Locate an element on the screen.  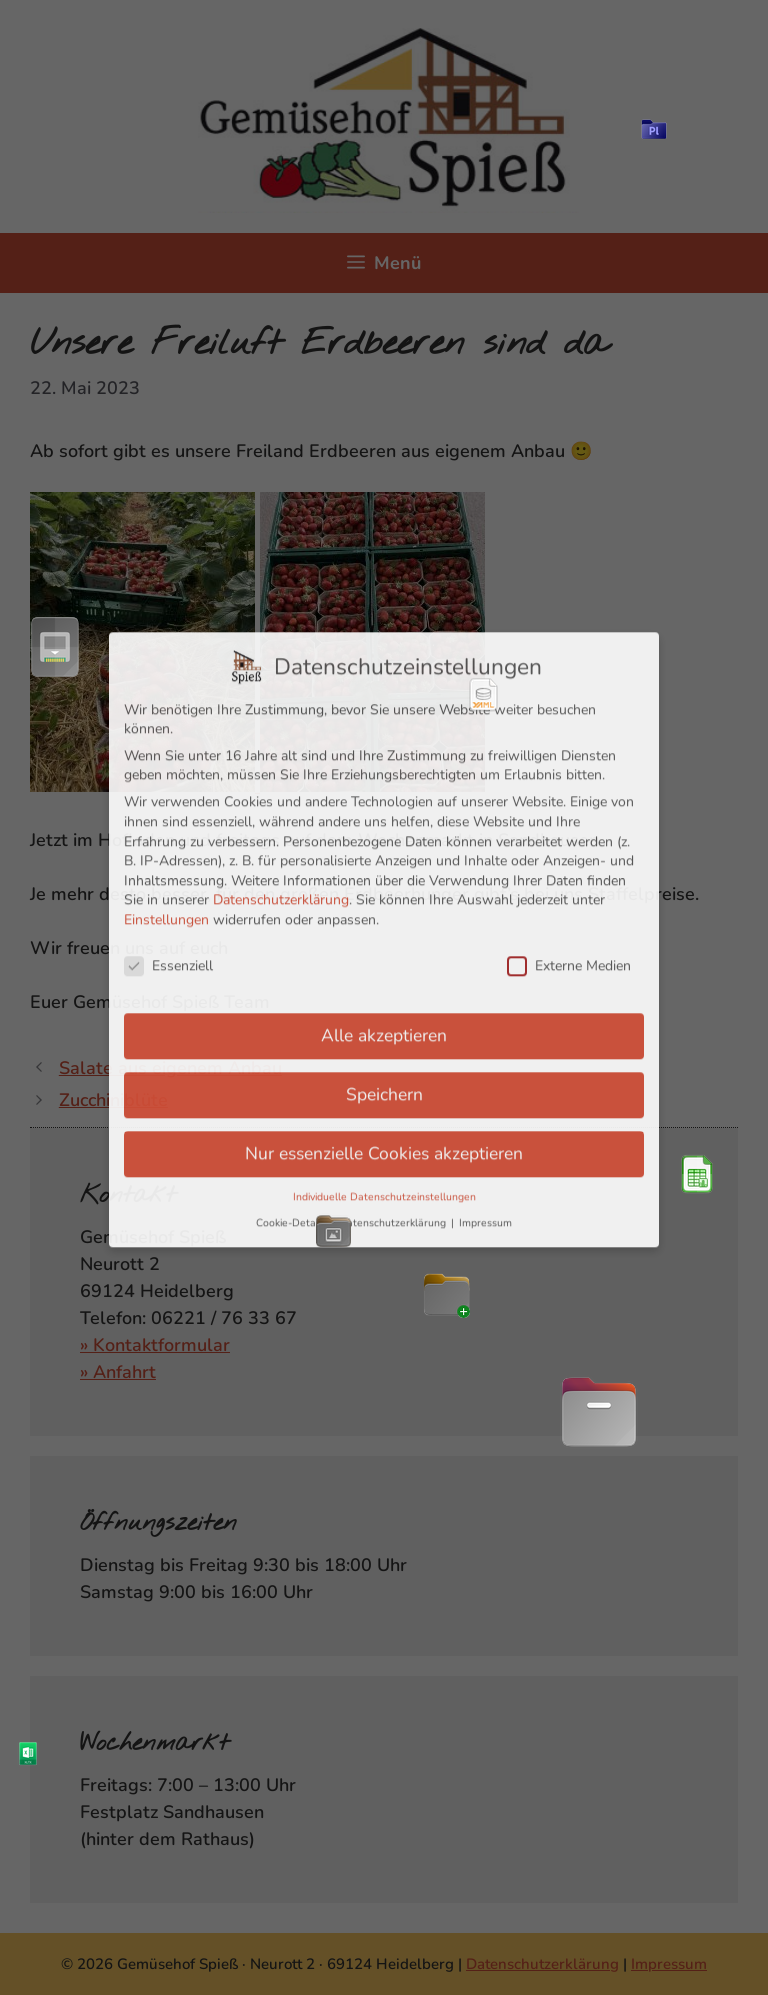
libreoffice calc spreadsheet template file is located at coordinates (697, 1174).